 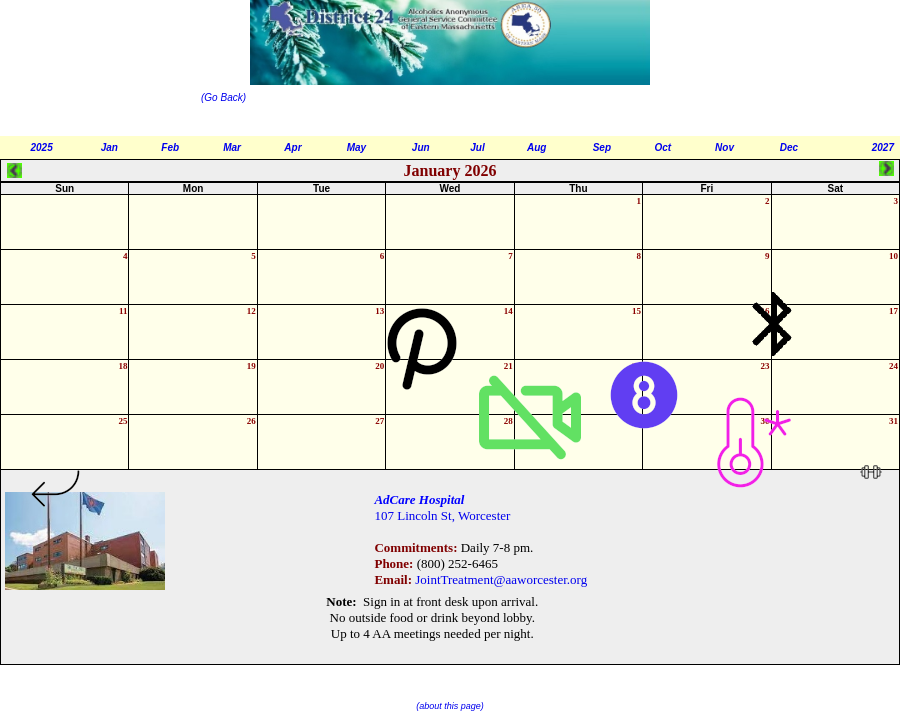 I want to click on toggle bluetooth connectivity, so click(x=774, y=324).